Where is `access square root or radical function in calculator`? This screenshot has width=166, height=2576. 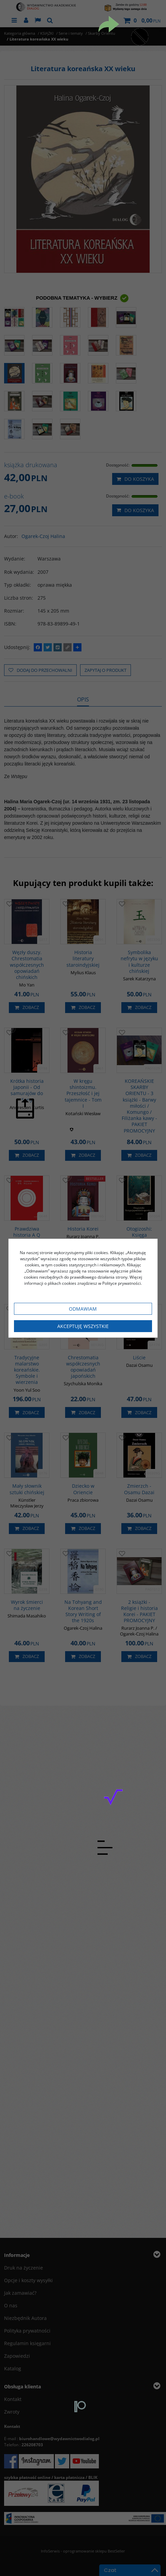
access square root or radical function in calculator is located at coordinates (113, 1797).